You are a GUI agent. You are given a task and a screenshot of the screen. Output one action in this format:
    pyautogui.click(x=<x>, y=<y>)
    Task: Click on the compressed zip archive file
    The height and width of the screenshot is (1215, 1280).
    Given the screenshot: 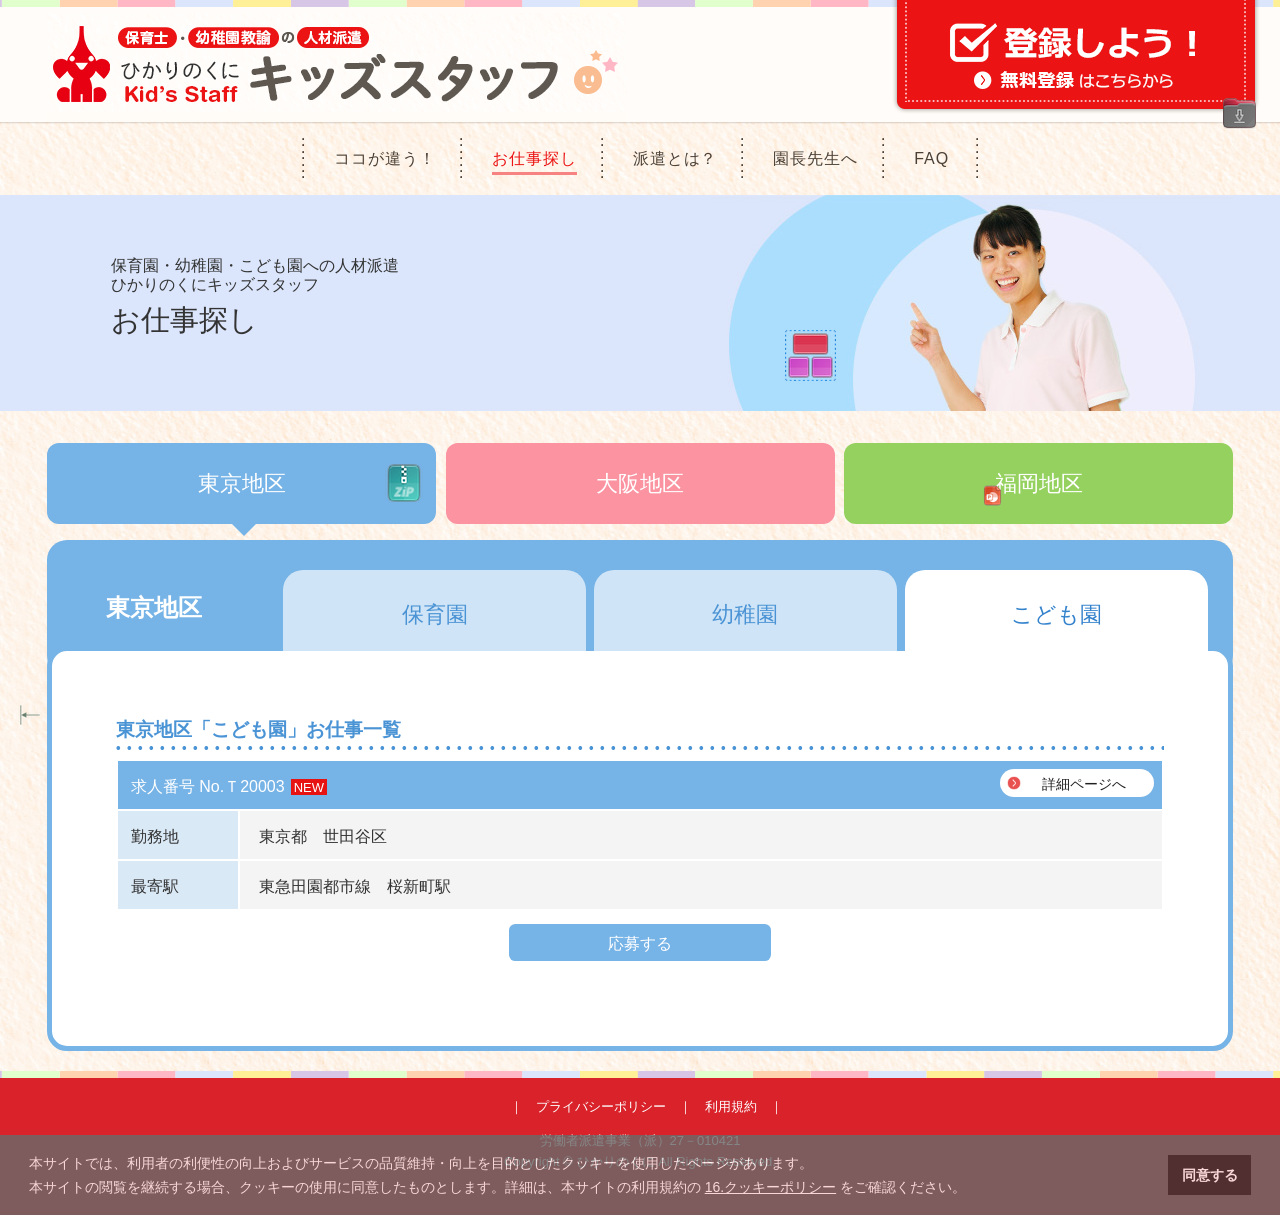 What is the action you would take?
    pyautogui.click(x=404, y=483)
    